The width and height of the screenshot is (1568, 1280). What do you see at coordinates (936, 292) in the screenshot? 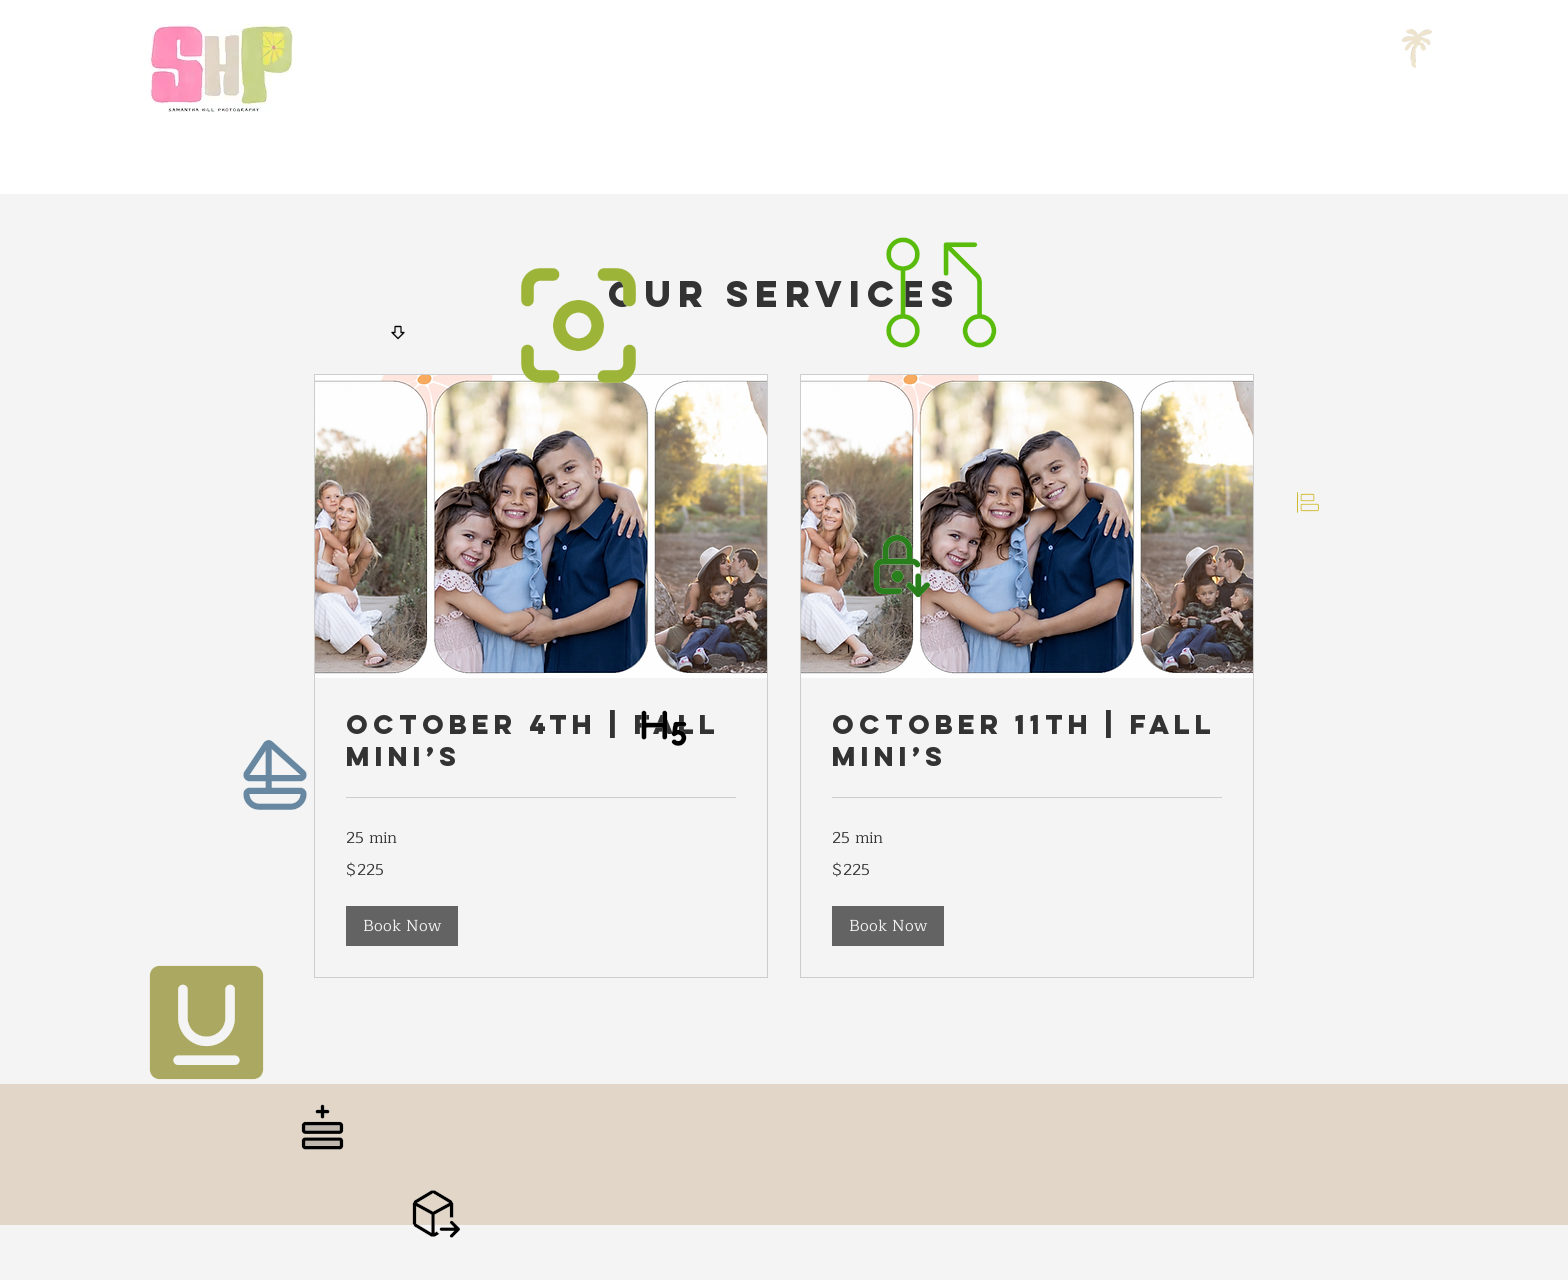
I see `create a new pull request` at bounding box center [936, 292].